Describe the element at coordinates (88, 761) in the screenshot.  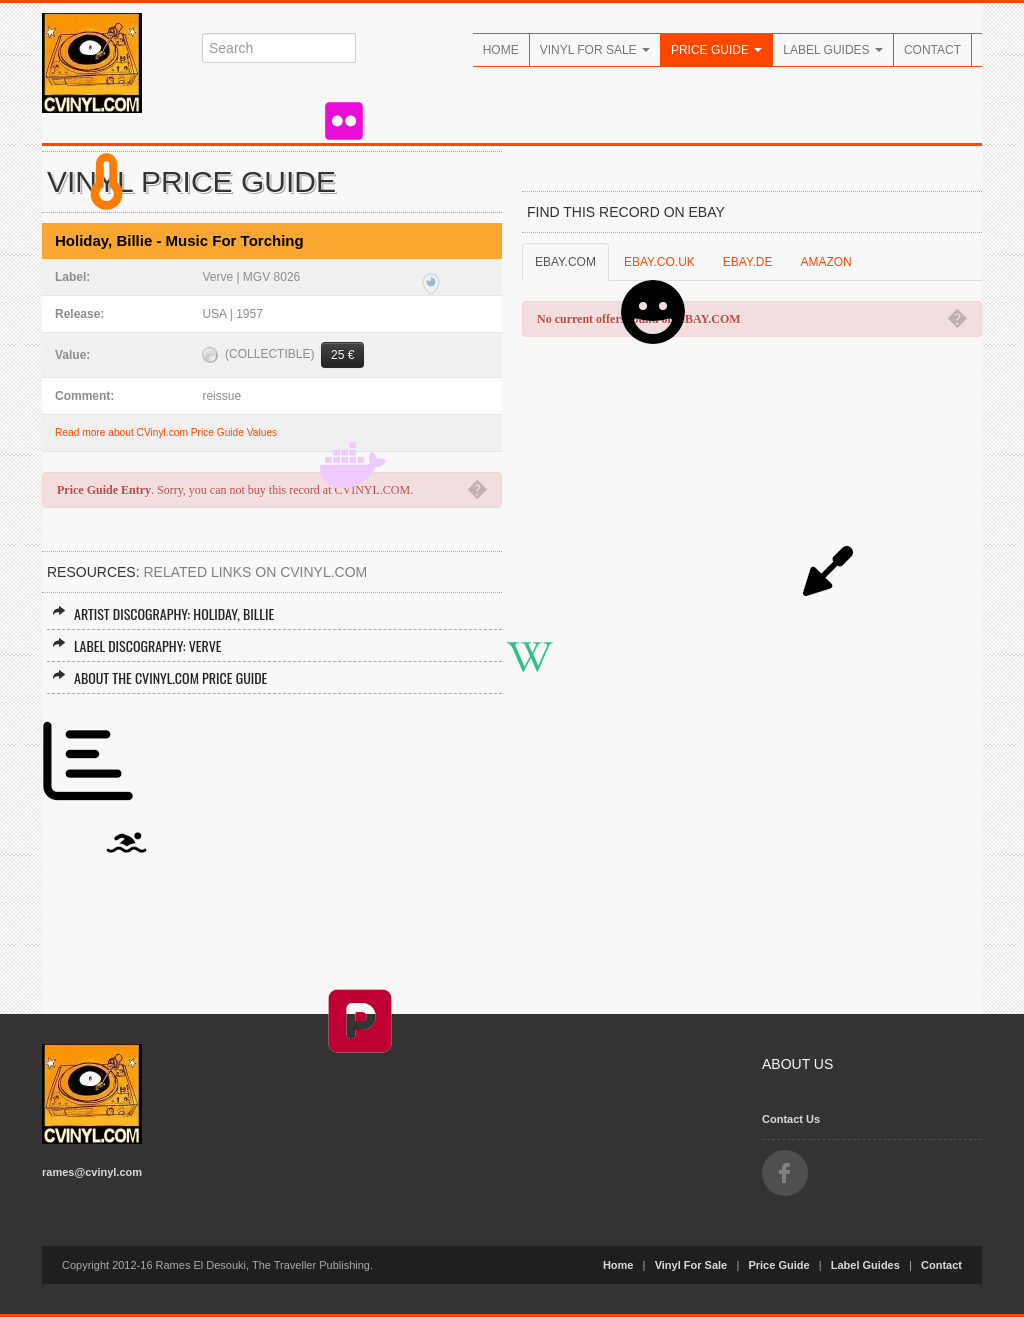
I see `view analytics or statistics` at that location.